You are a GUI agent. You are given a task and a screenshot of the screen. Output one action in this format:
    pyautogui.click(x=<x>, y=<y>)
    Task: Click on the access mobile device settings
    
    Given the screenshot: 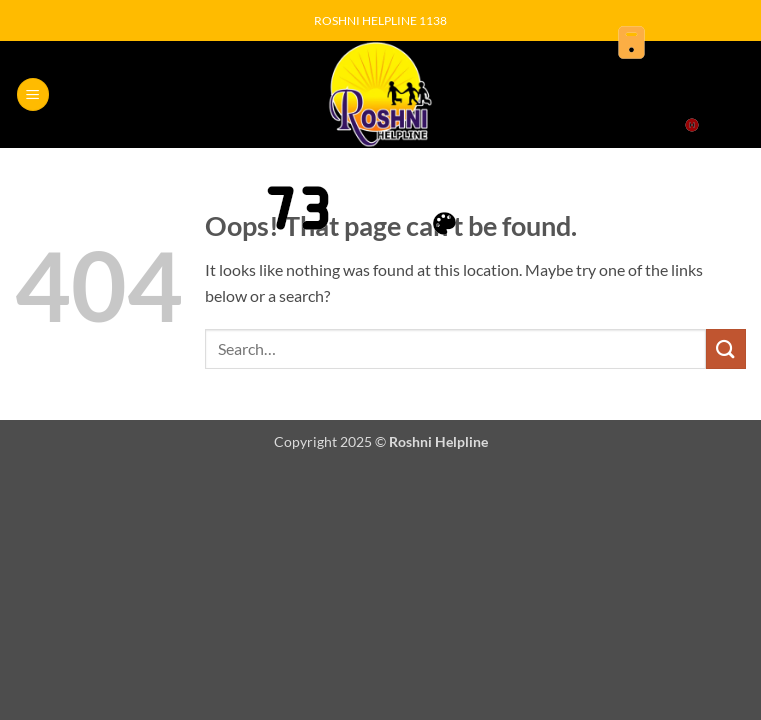 What is the action you would take?
    pyautogui.click(x=631, y=42)
    